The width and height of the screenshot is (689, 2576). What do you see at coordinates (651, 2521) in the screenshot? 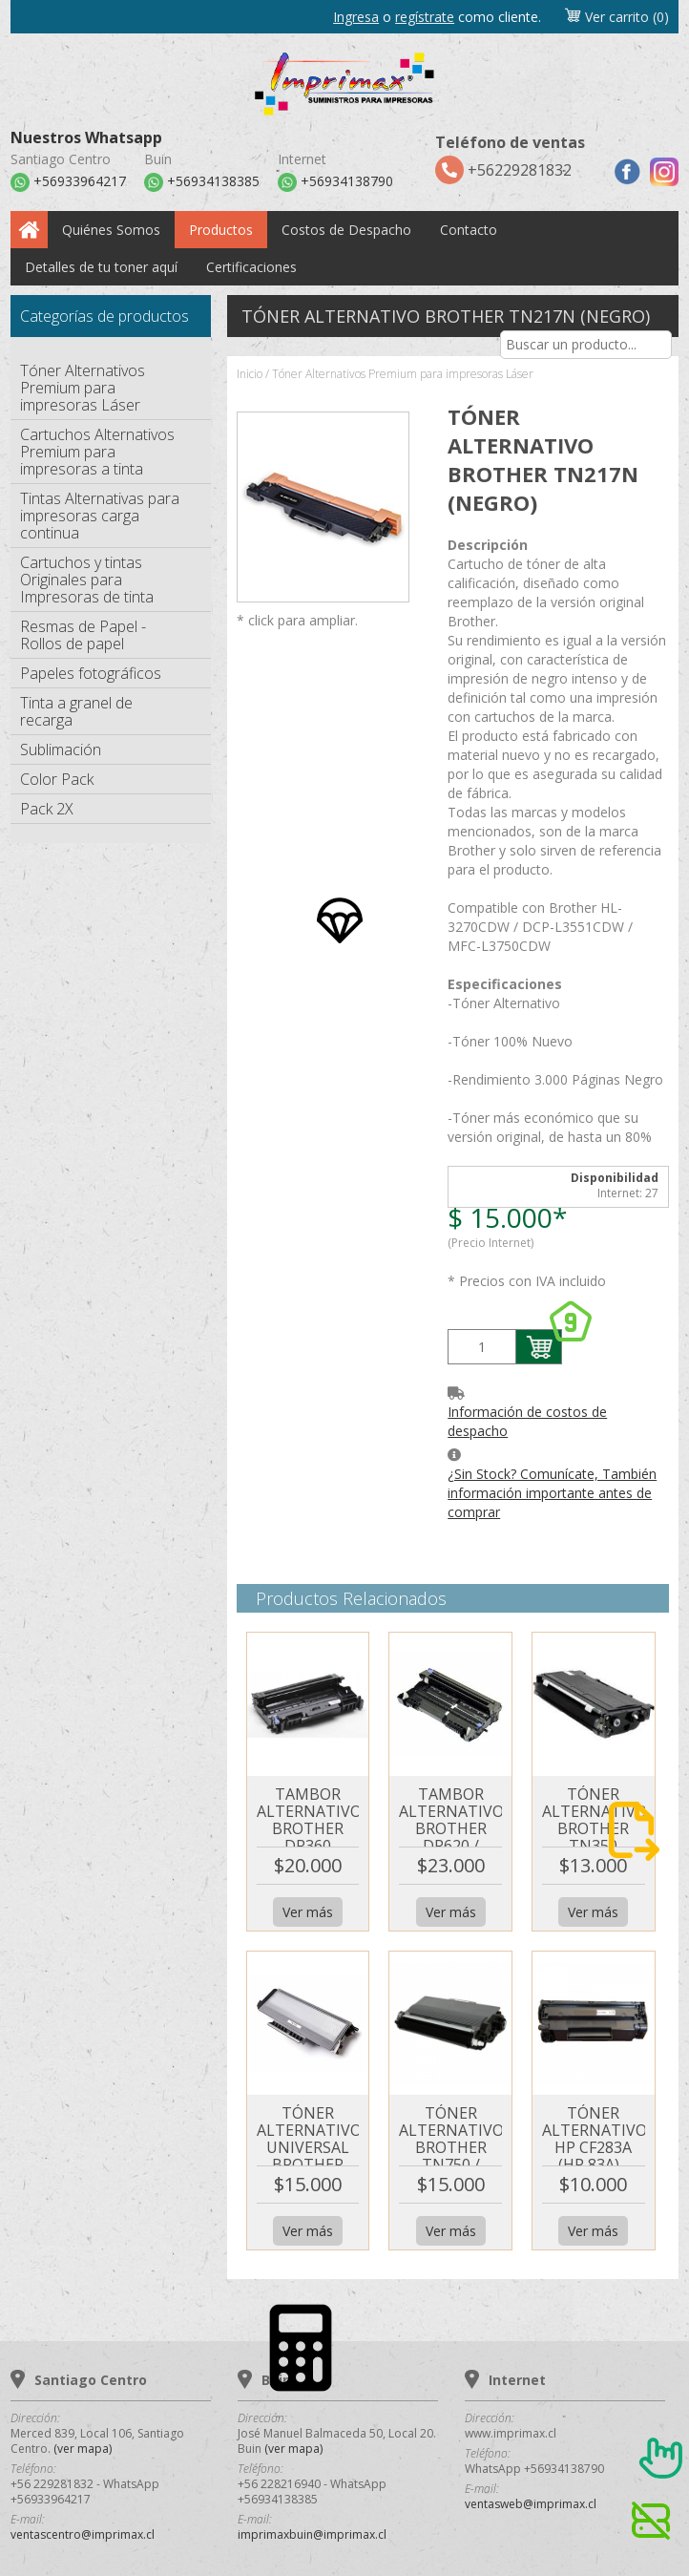
I see `server is offline or unavailable` at bounding box center [651, 2521].